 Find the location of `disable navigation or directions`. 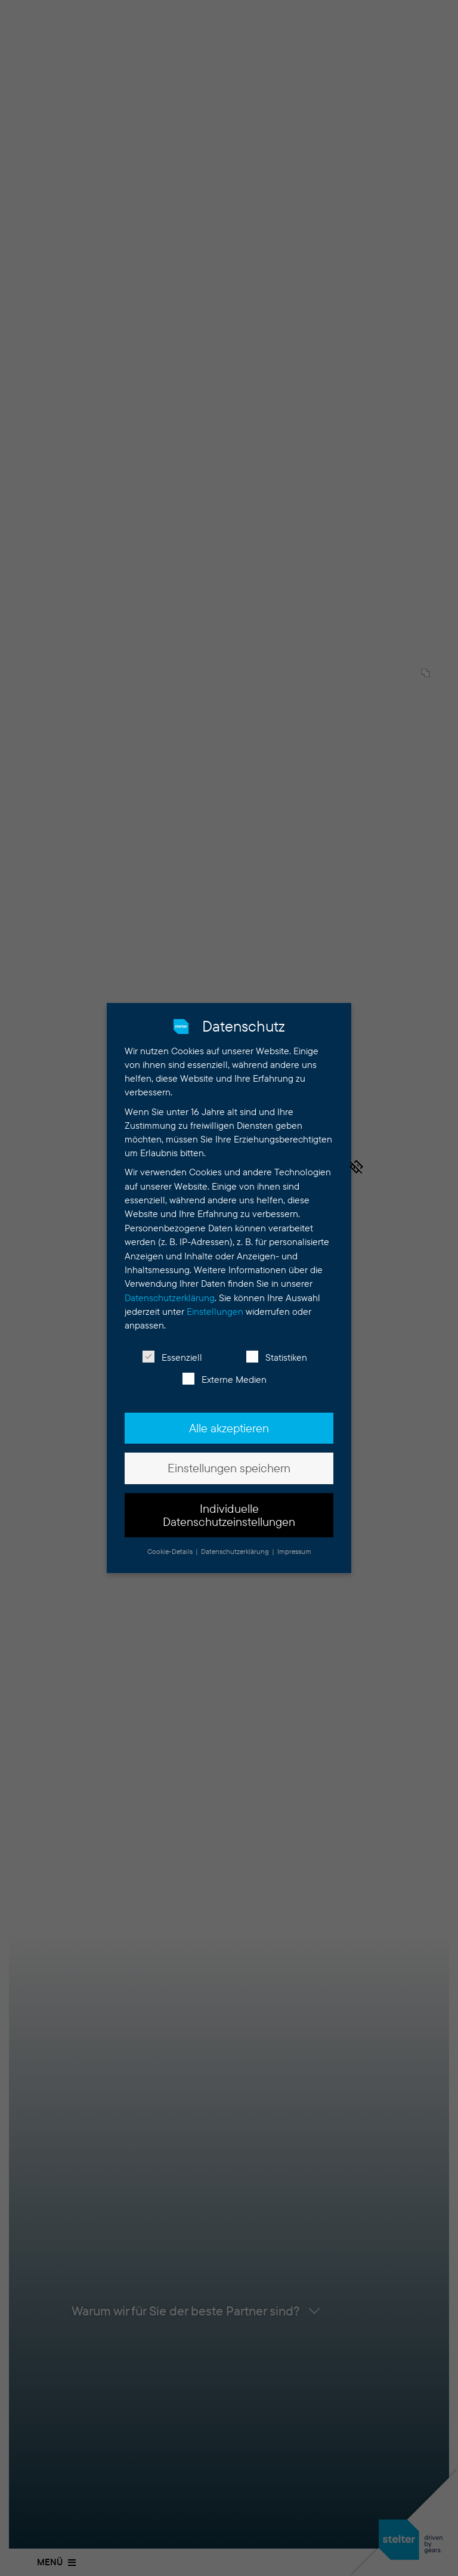

disable navigation or directions is located at coordinates (356, 1166).